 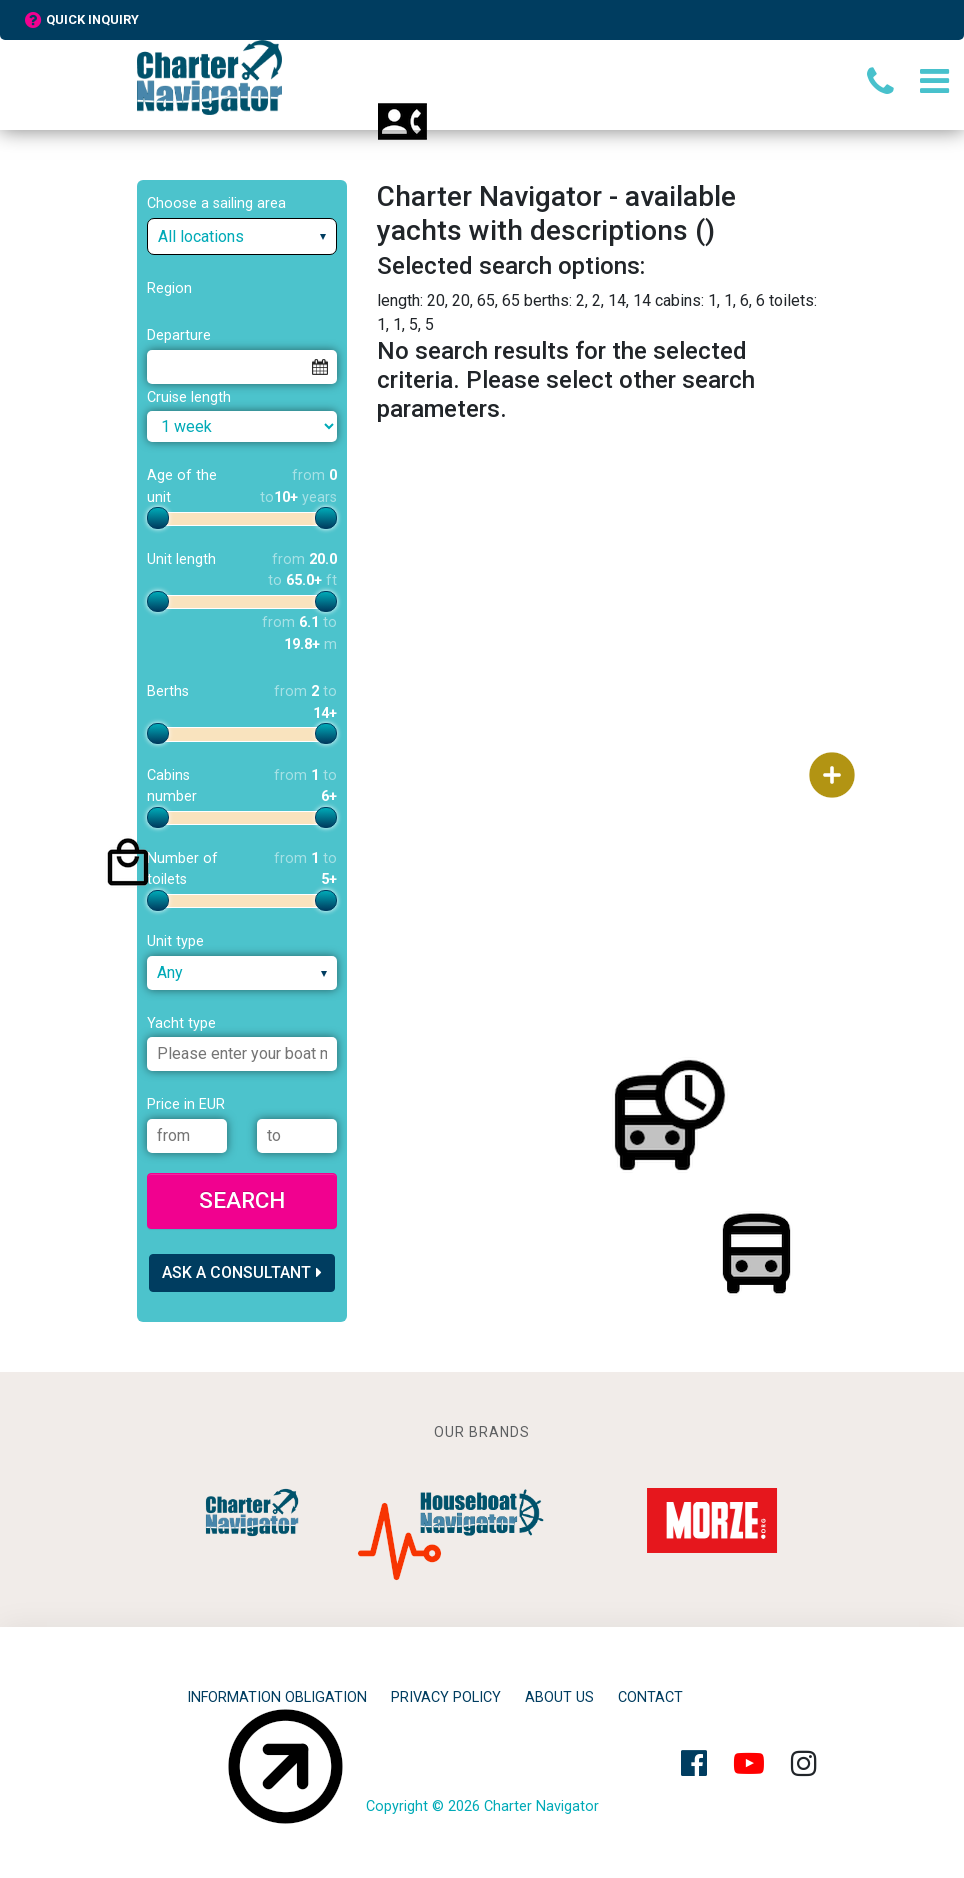 What do you see at coordinates (756, 1255) in the screenshot?
I see `view bus routes and schedules` at bounding box center [756, 1255].